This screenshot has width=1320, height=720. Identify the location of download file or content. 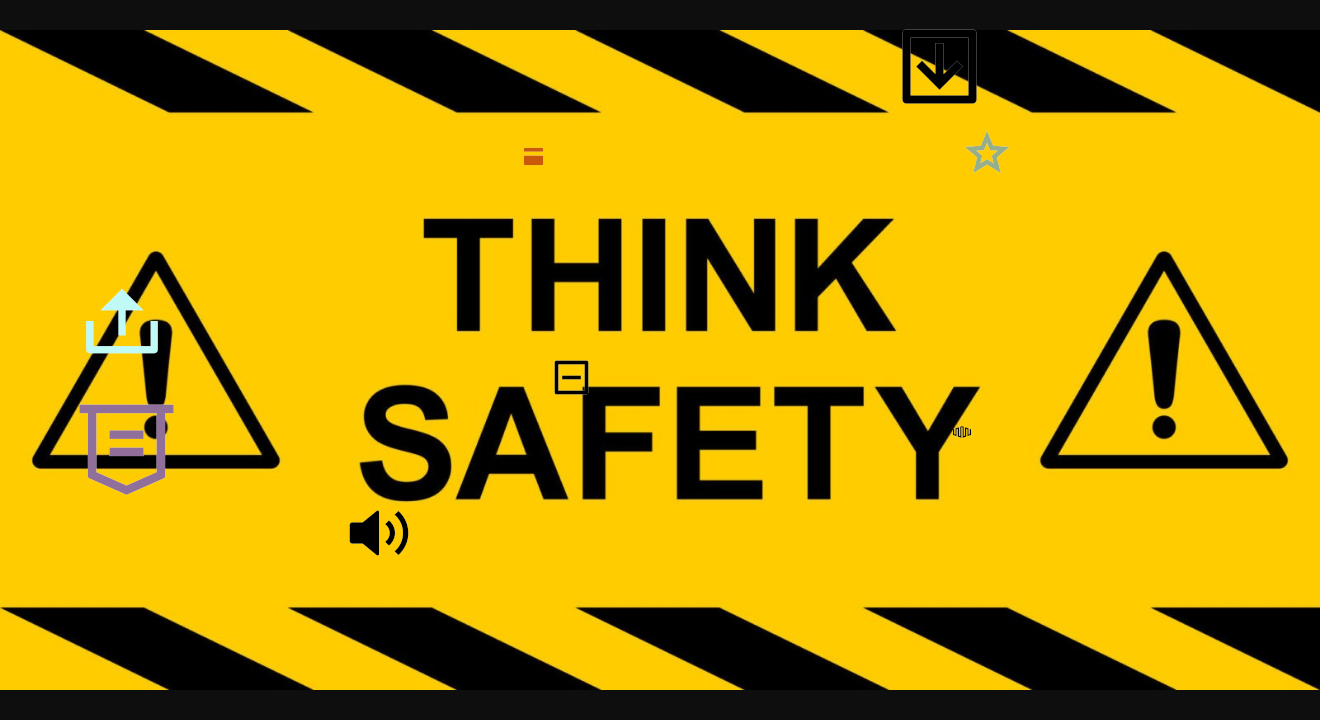
(939, 66).